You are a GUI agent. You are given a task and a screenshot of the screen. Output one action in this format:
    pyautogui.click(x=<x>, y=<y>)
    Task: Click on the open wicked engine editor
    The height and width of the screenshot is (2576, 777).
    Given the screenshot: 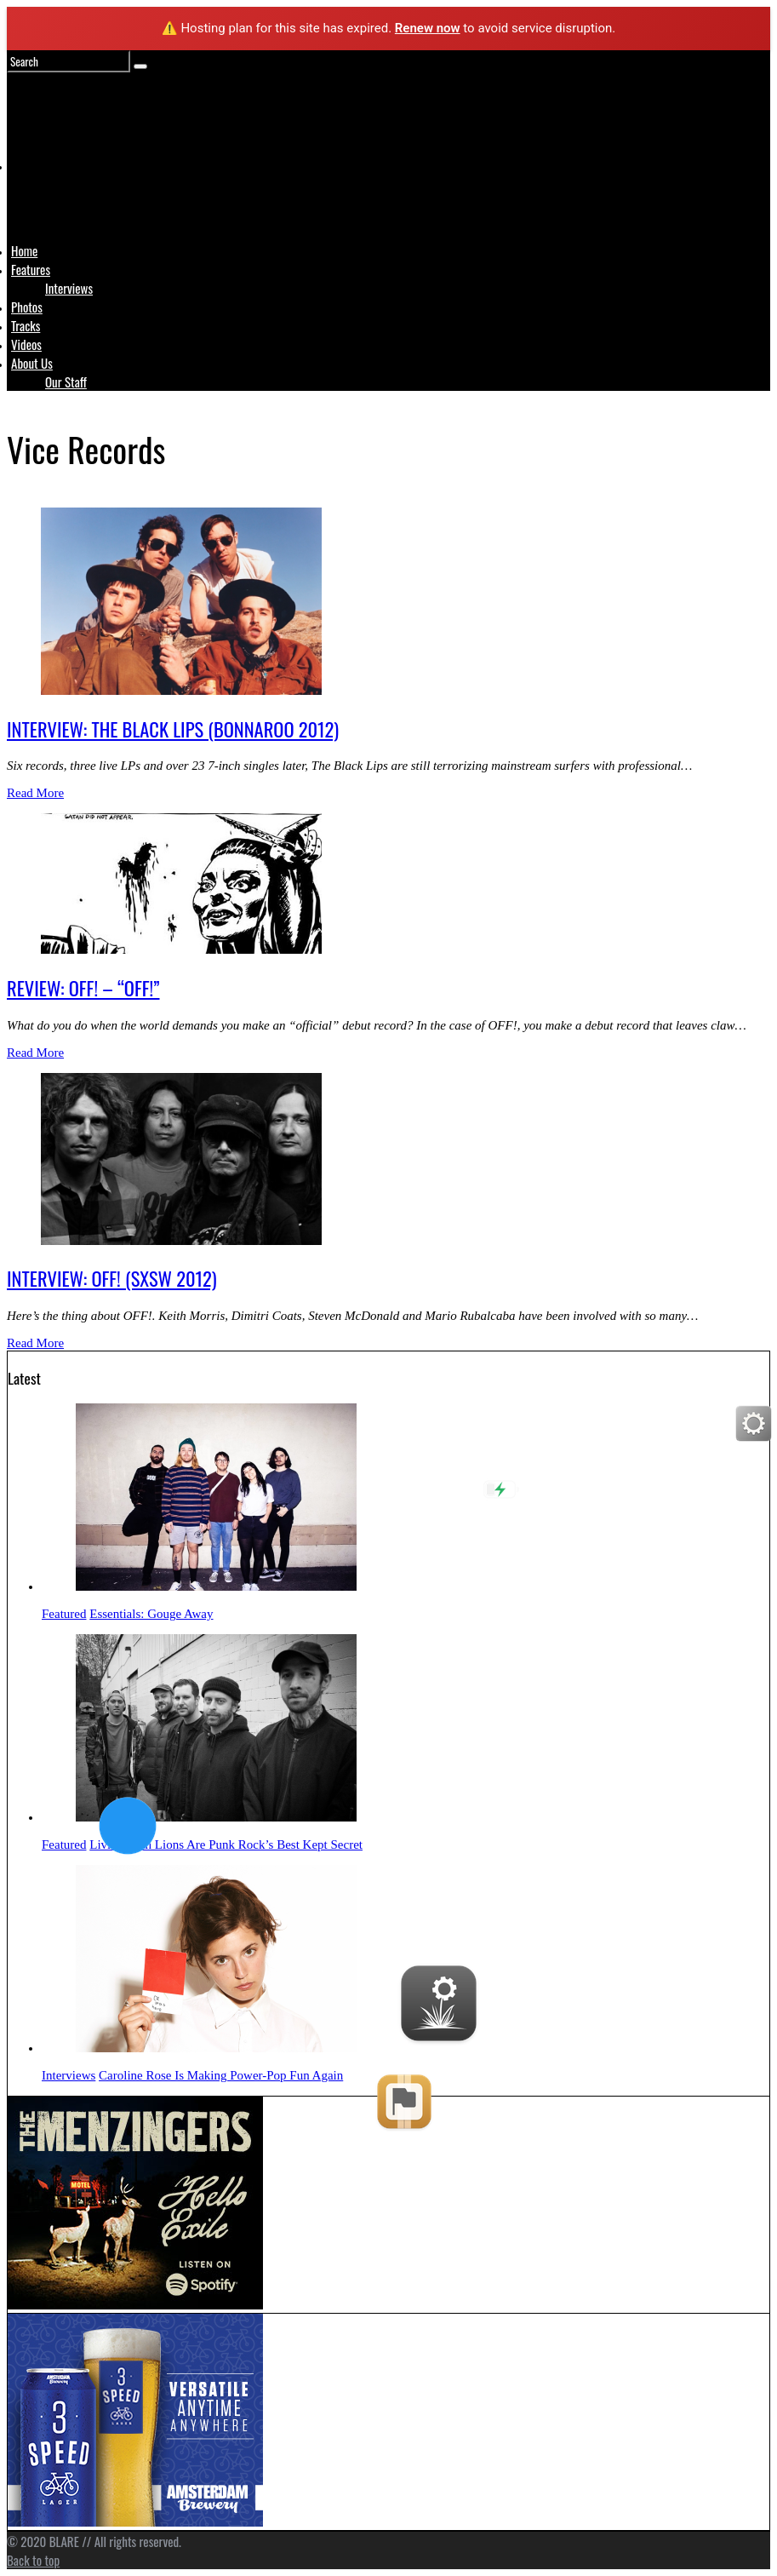 What is the action you would take?
    pyautogui.click(x=438, y=2003)
    